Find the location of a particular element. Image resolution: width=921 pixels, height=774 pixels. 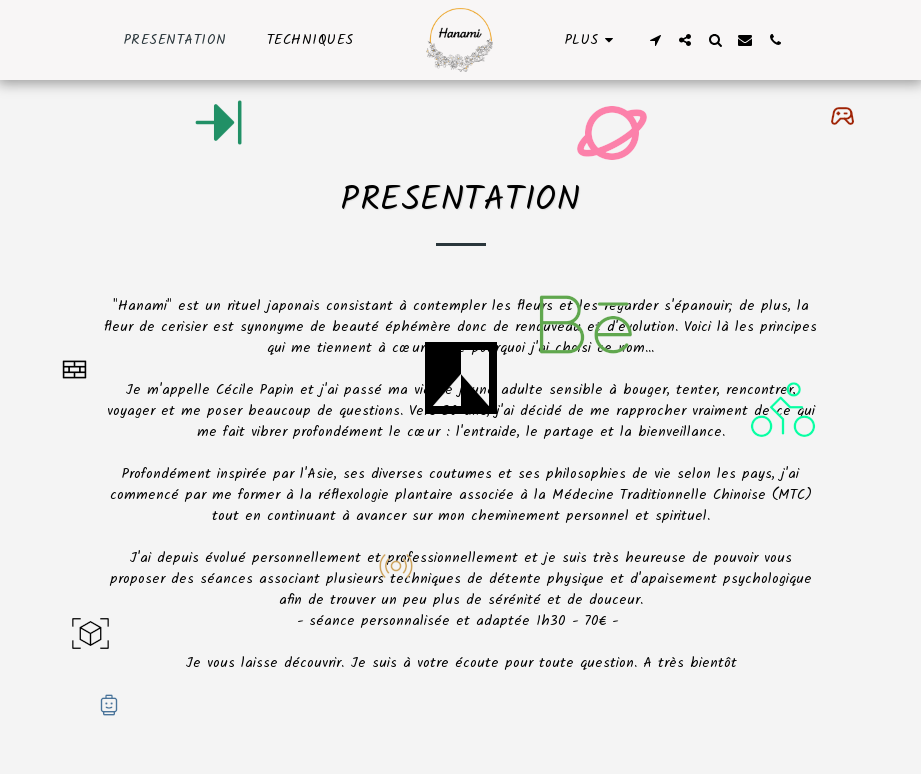

apply black and white filter to image is located at coordinates (461, 378).